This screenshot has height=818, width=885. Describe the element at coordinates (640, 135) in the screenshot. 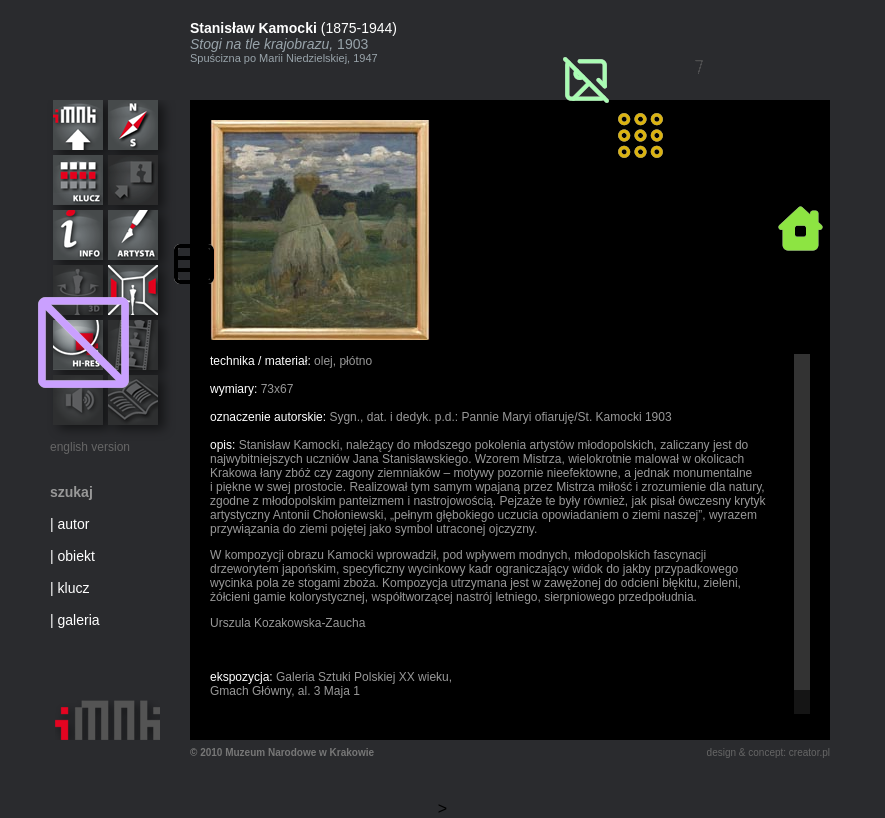

I see `open the app drawer or menu` at that location.